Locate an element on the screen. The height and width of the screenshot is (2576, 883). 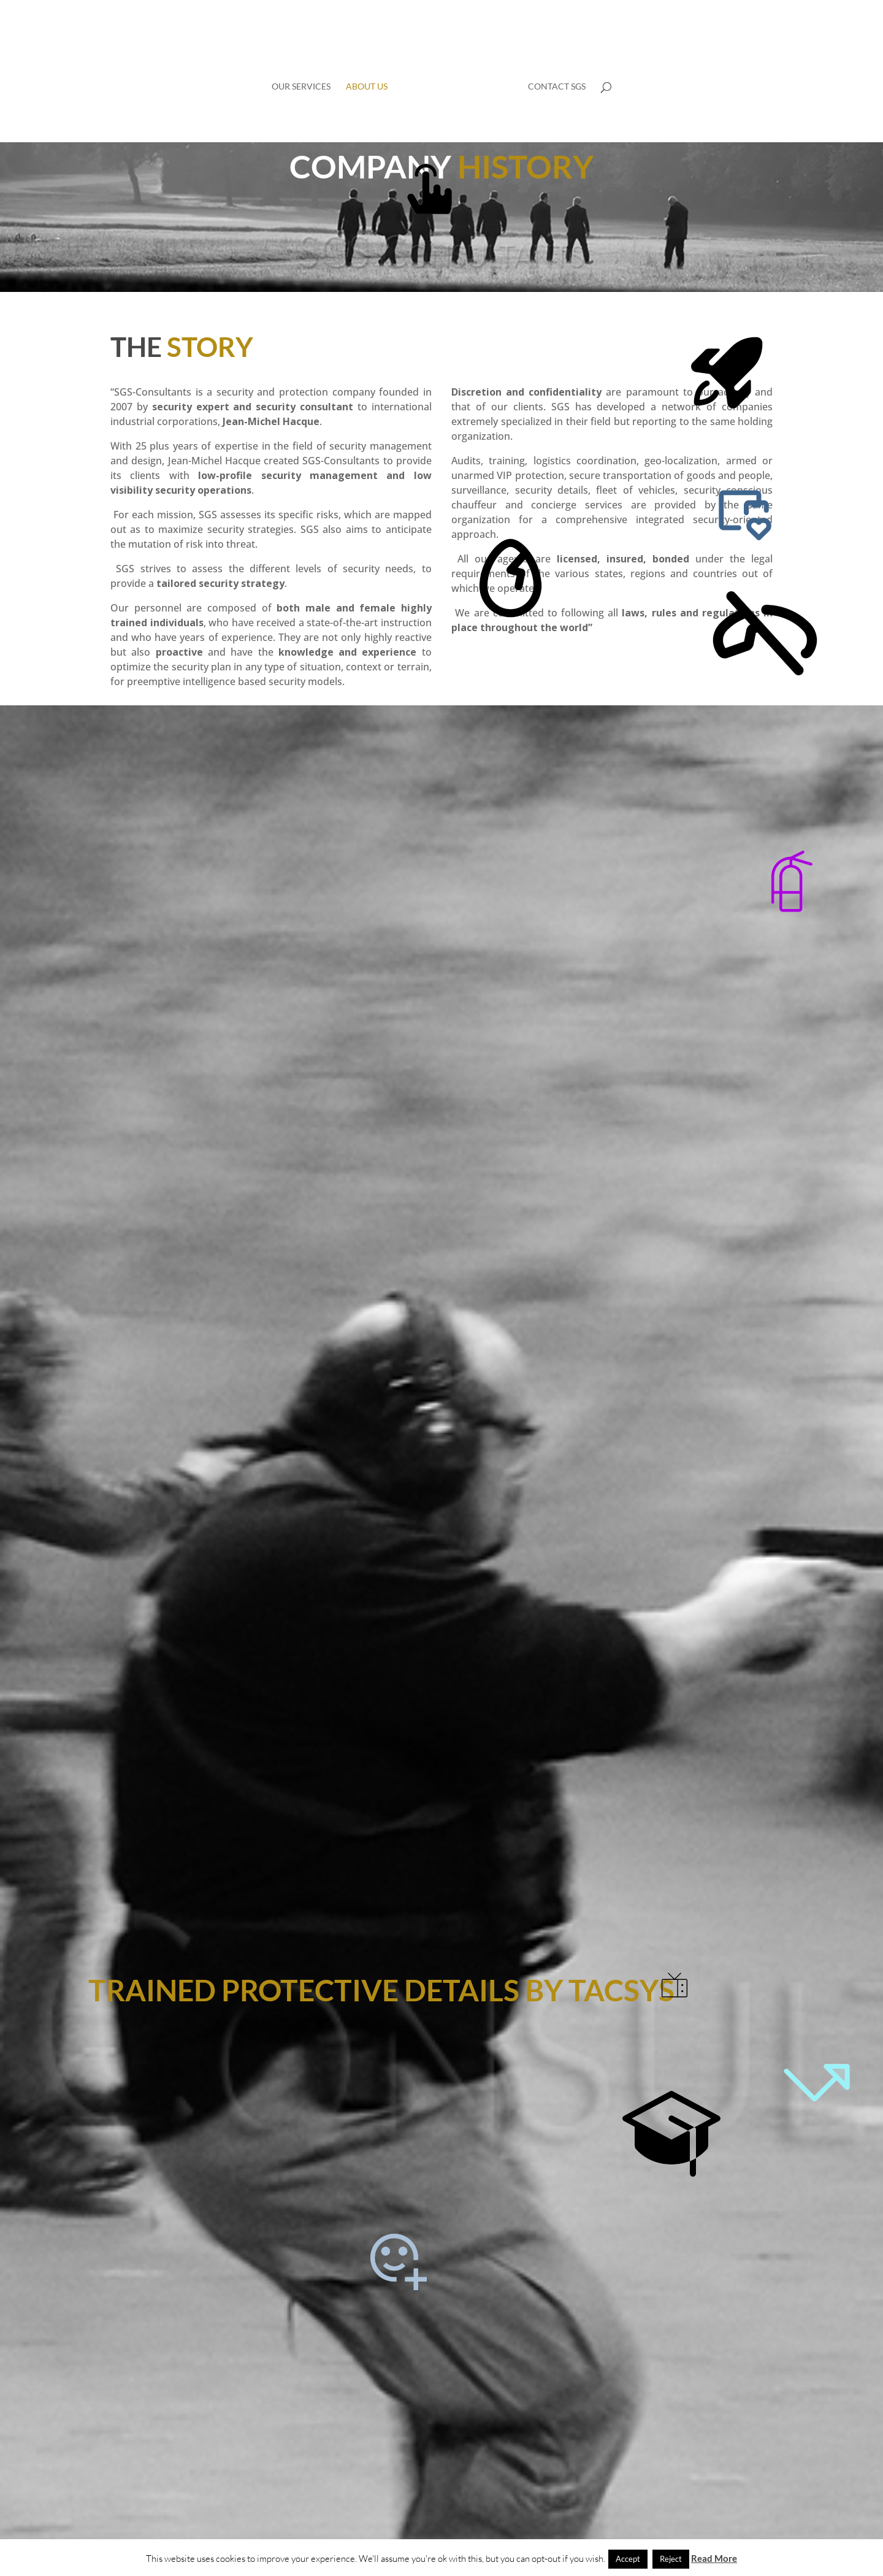
favorite or like a connected device is located at coordinates (744, 513).